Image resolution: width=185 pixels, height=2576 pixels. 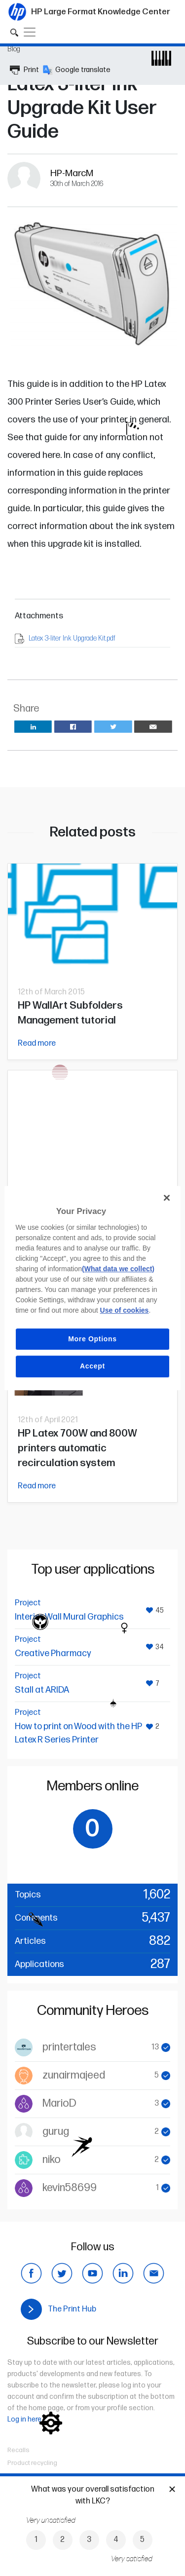 I want to click on toggle ceiling light on/off, so click(x=113, y=1703).